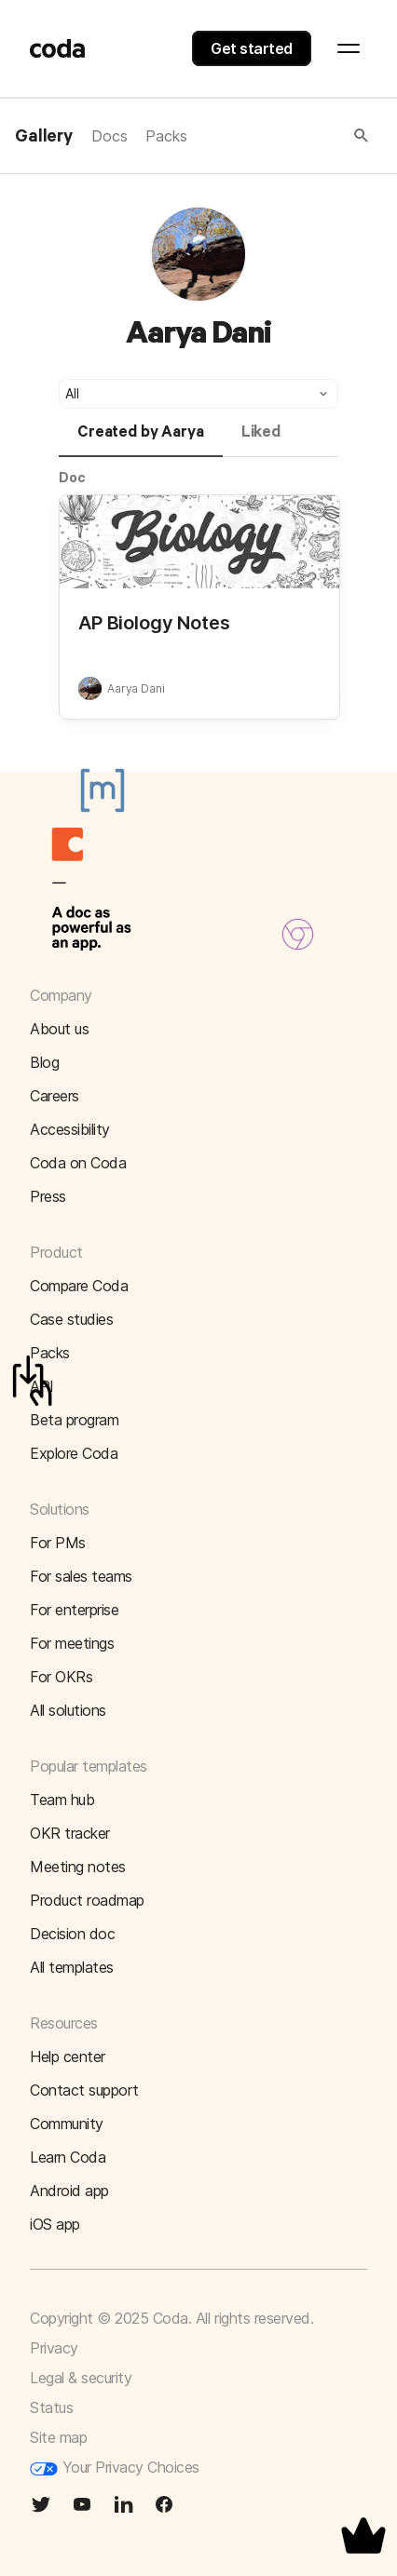 The width and height of the screenshot is (397, 2576). What do you see at coordinates (363, 2538) in the screenshot?
I see `indicates premium or VIP membership status` at bounding box center [363, 2538].